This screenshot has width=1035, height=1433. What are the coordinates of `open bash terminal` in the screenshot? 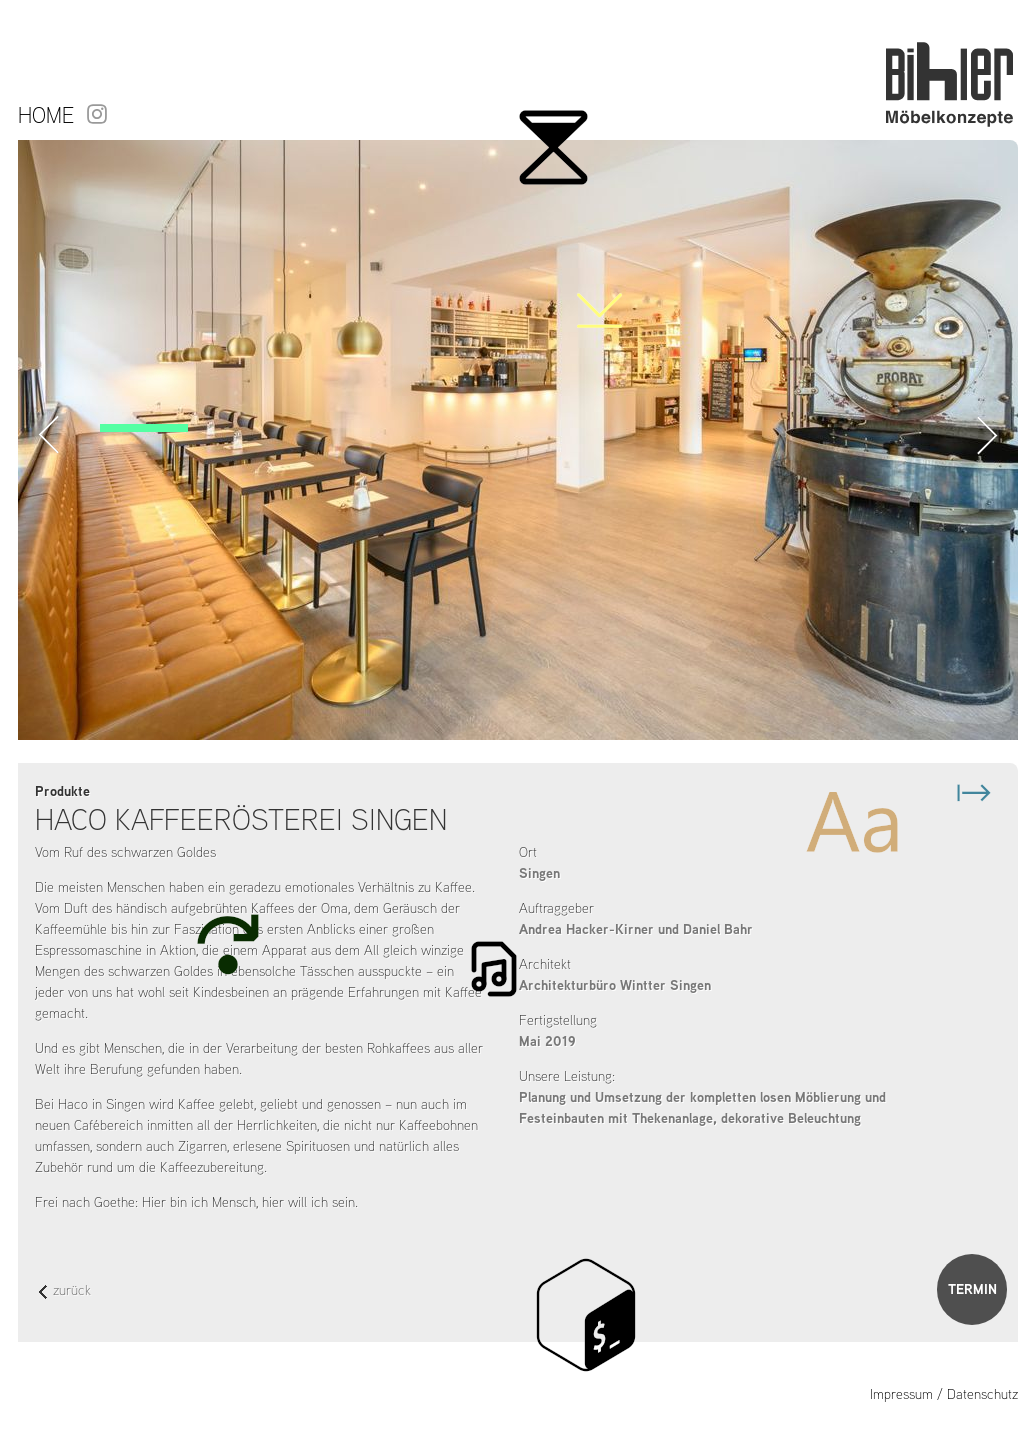 It's located at (586, 1315).